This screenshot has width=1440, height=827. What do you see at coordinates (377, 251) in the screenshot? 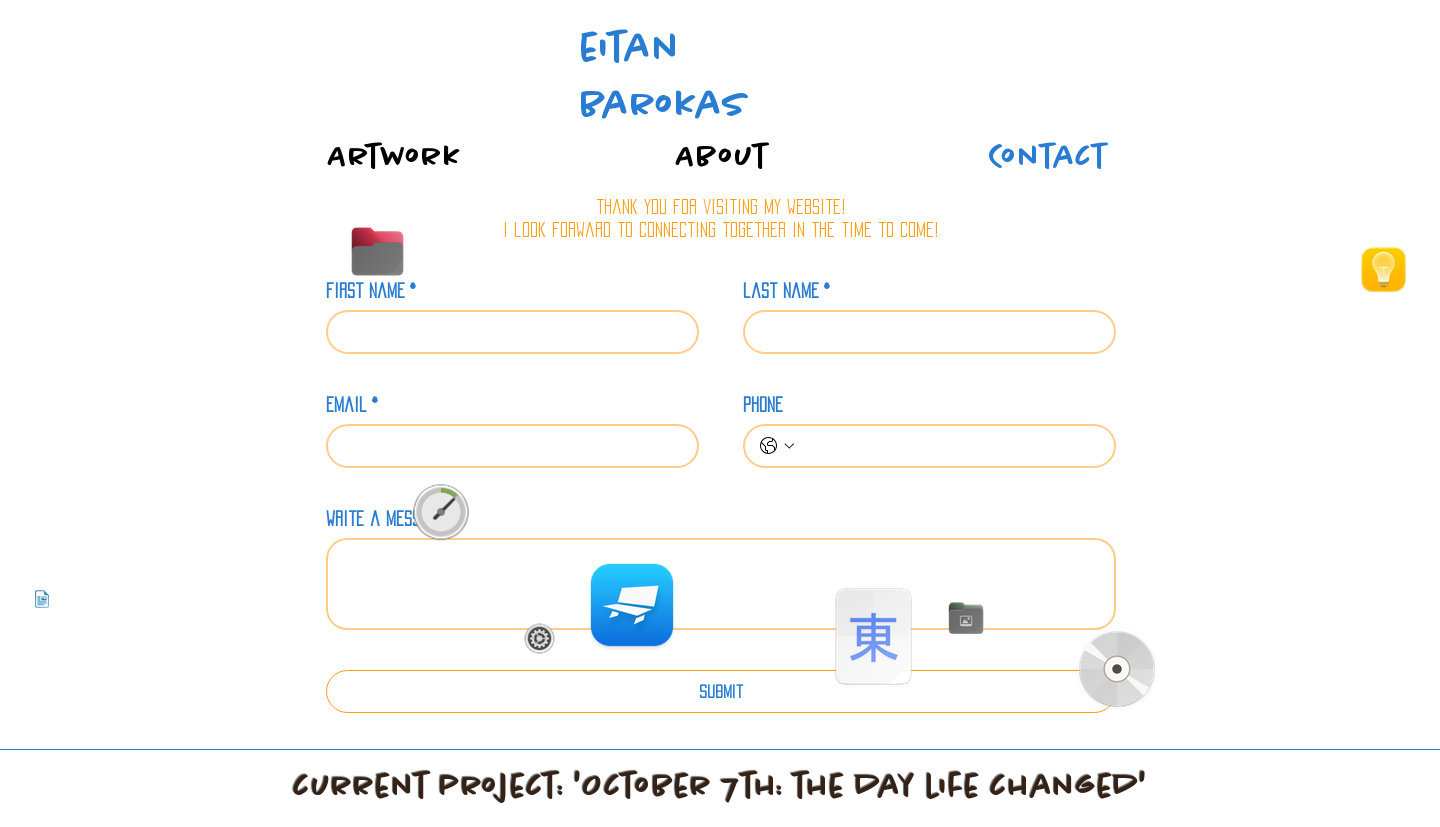
I see `drop files here to move them into this folder` at bounding box center [377, 251].